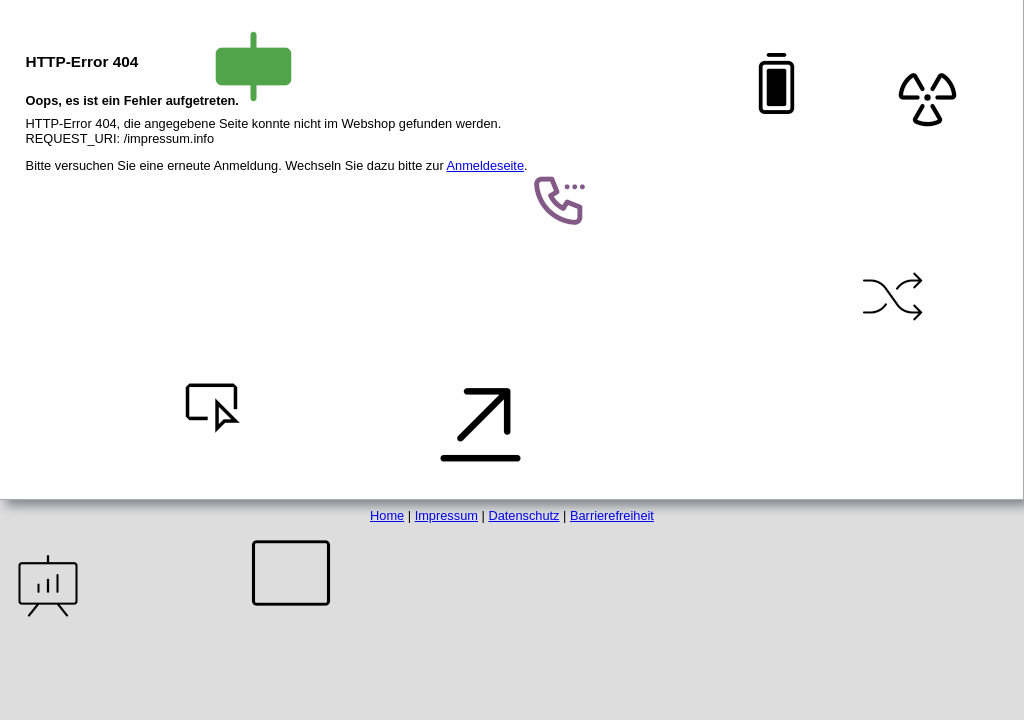 This screenshot has height=720, width=1024. What do you see at coordinates (291, 573) in the screenshot?
I see `placeholder for content or media` at bounding box center [291, 573].